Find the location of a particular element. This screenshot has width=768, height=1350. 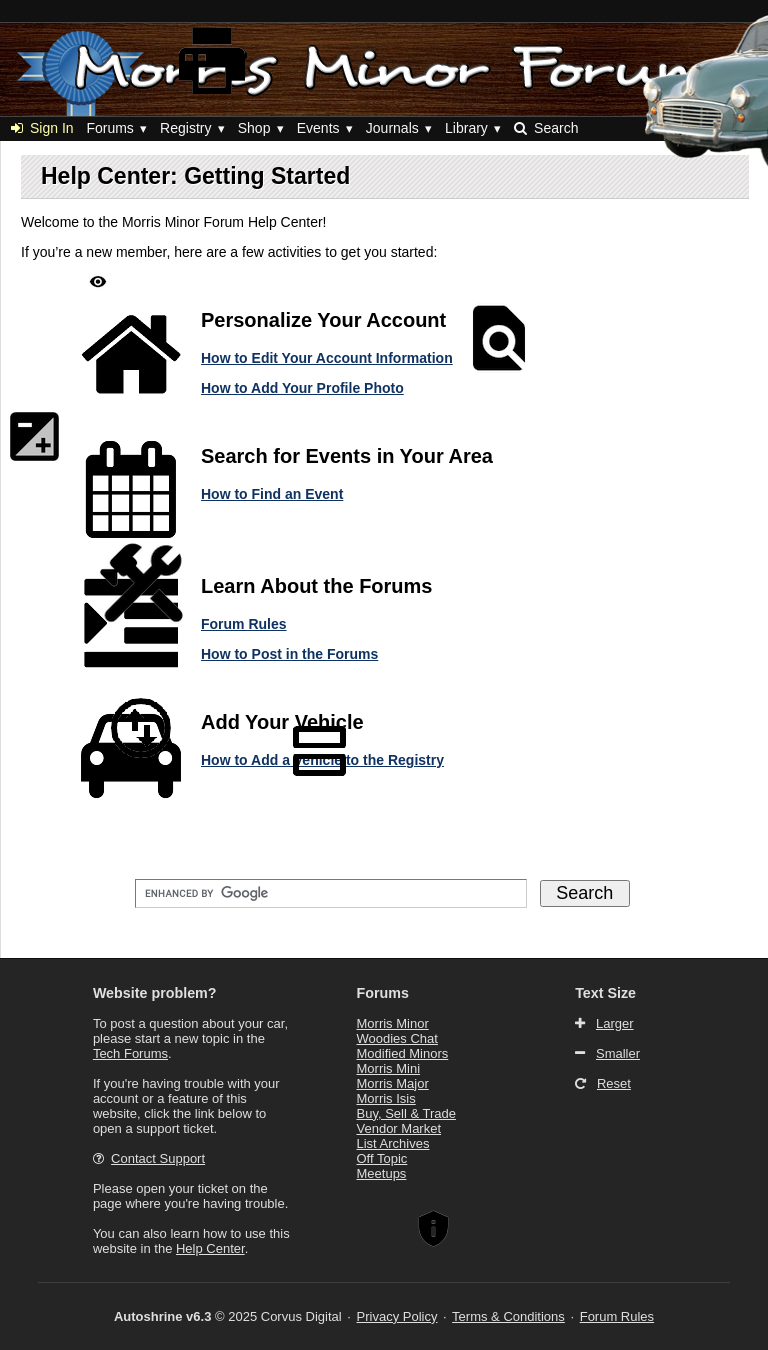

search within the current document is located at coordinates (499, 338).